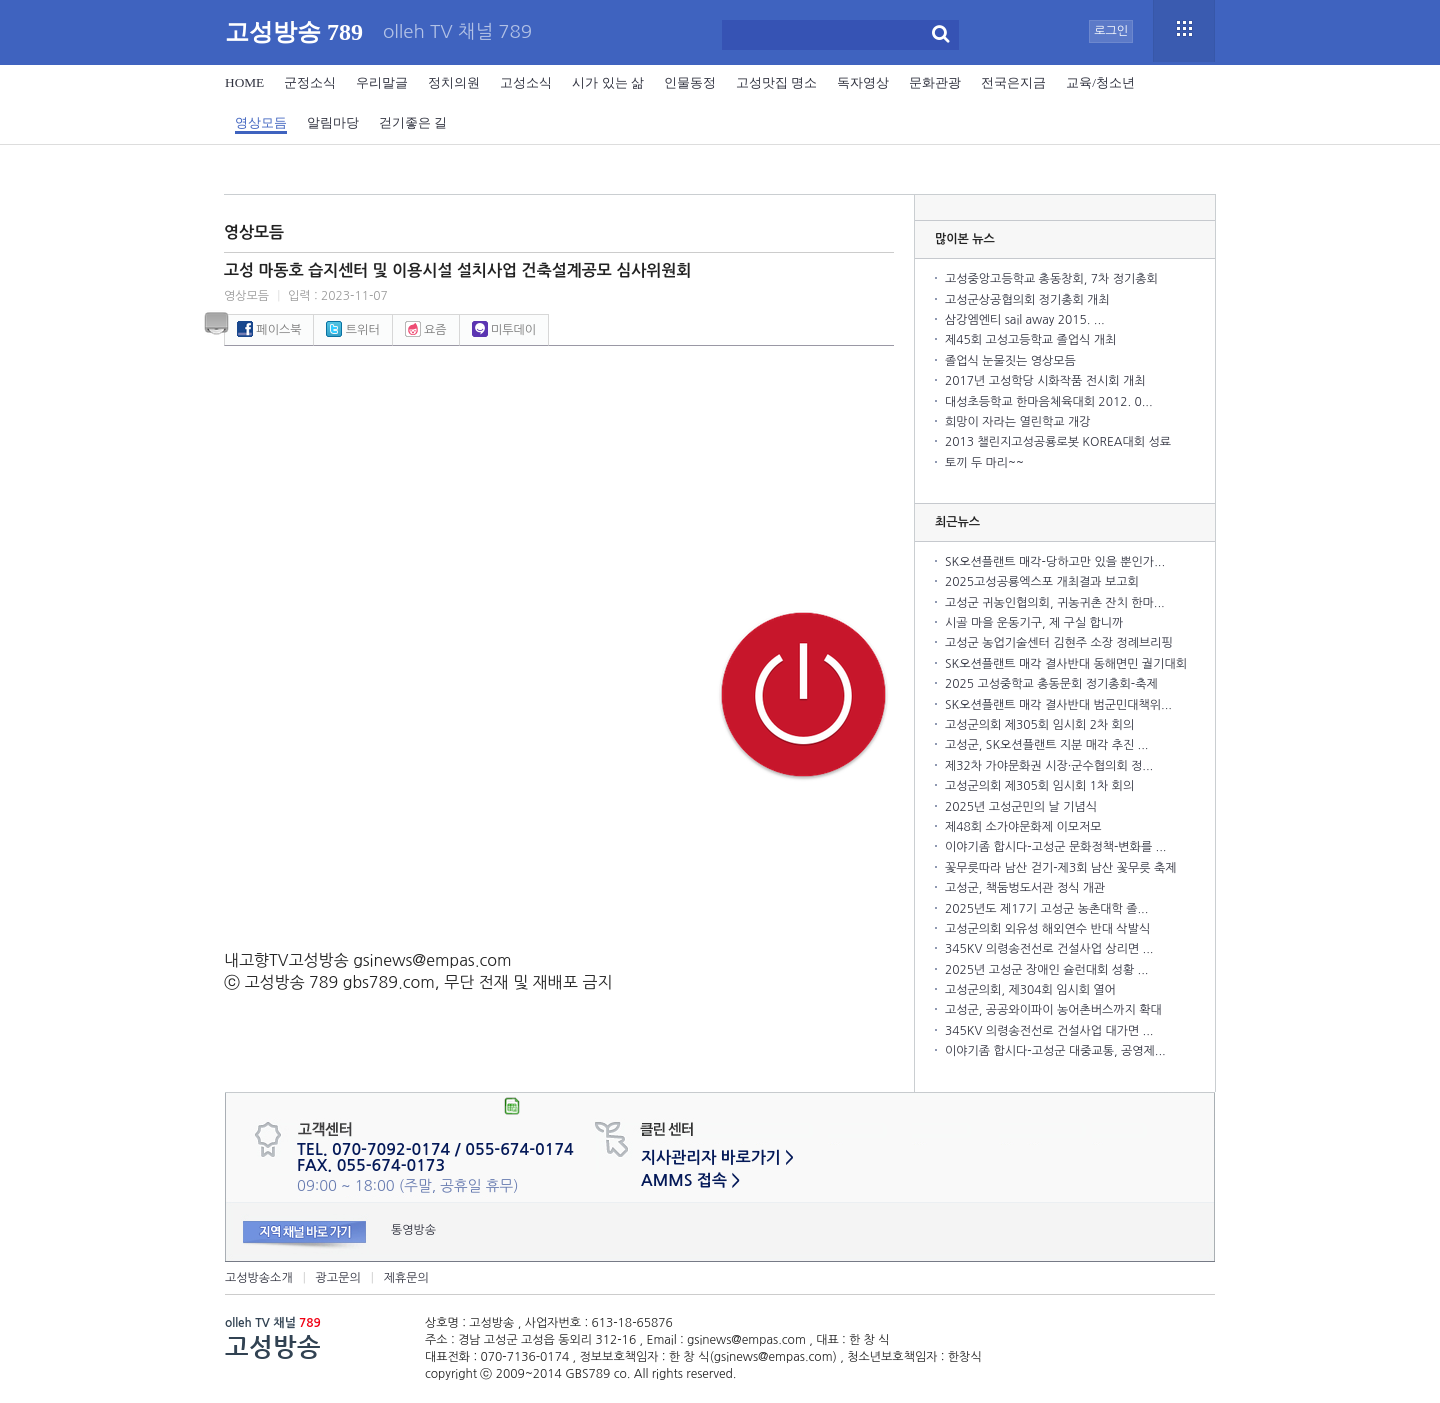 This screenshot has height=1403, width=1440. What do you see at coordinates (803, 694) in the screenshot?
I see `shut down or power off the system` at bounding box center [803, 694].